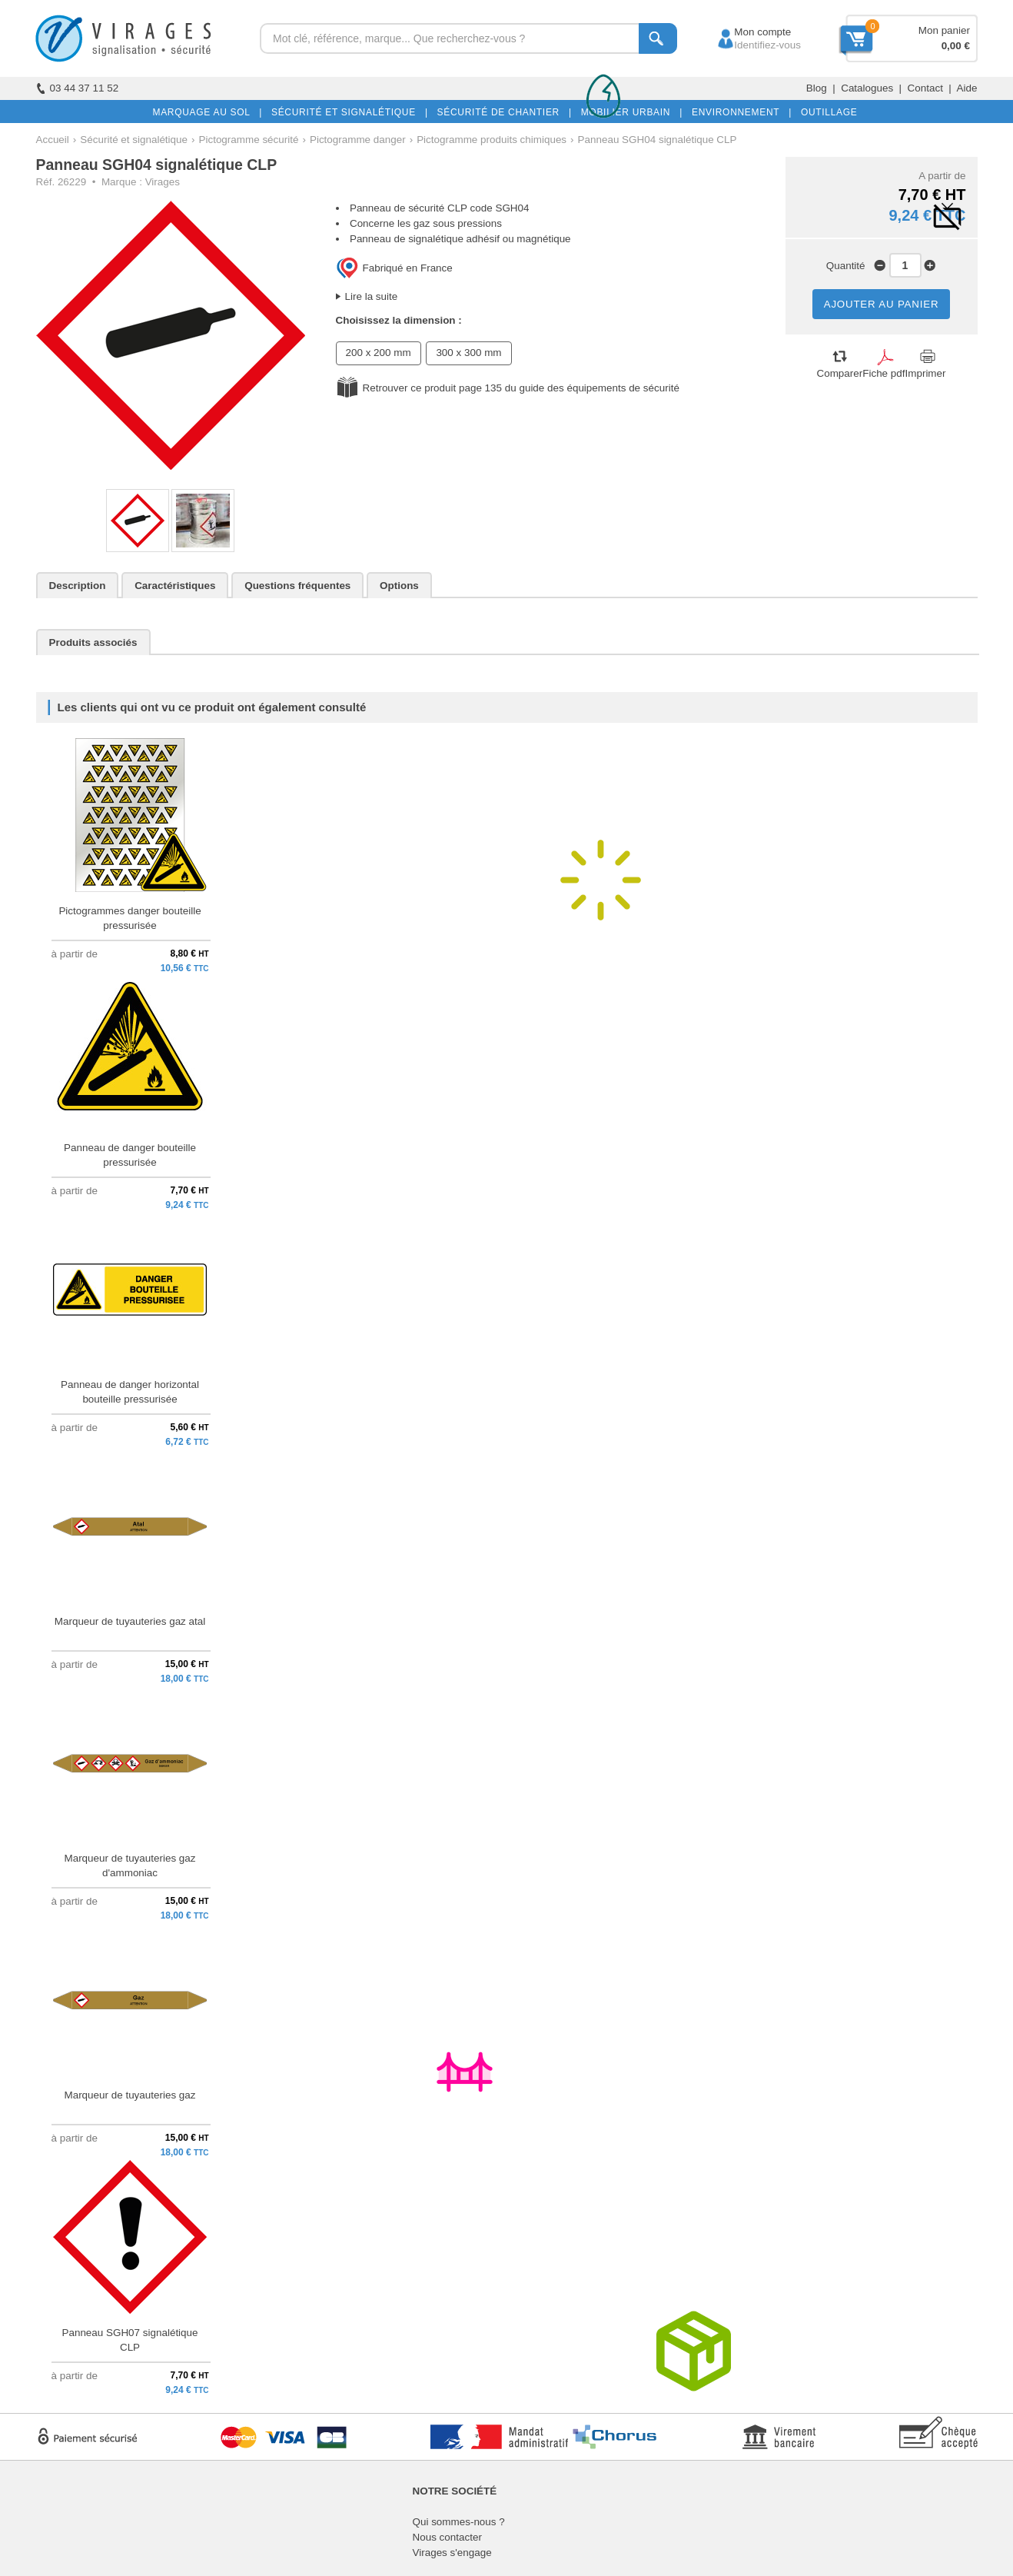 This screenshot has width=1013, height=2576. What do you see at coordinates (464, 2072) in the screenshot?
I see `navigate to bridges or overpasses on a map` at bounding box center [464, 2072].